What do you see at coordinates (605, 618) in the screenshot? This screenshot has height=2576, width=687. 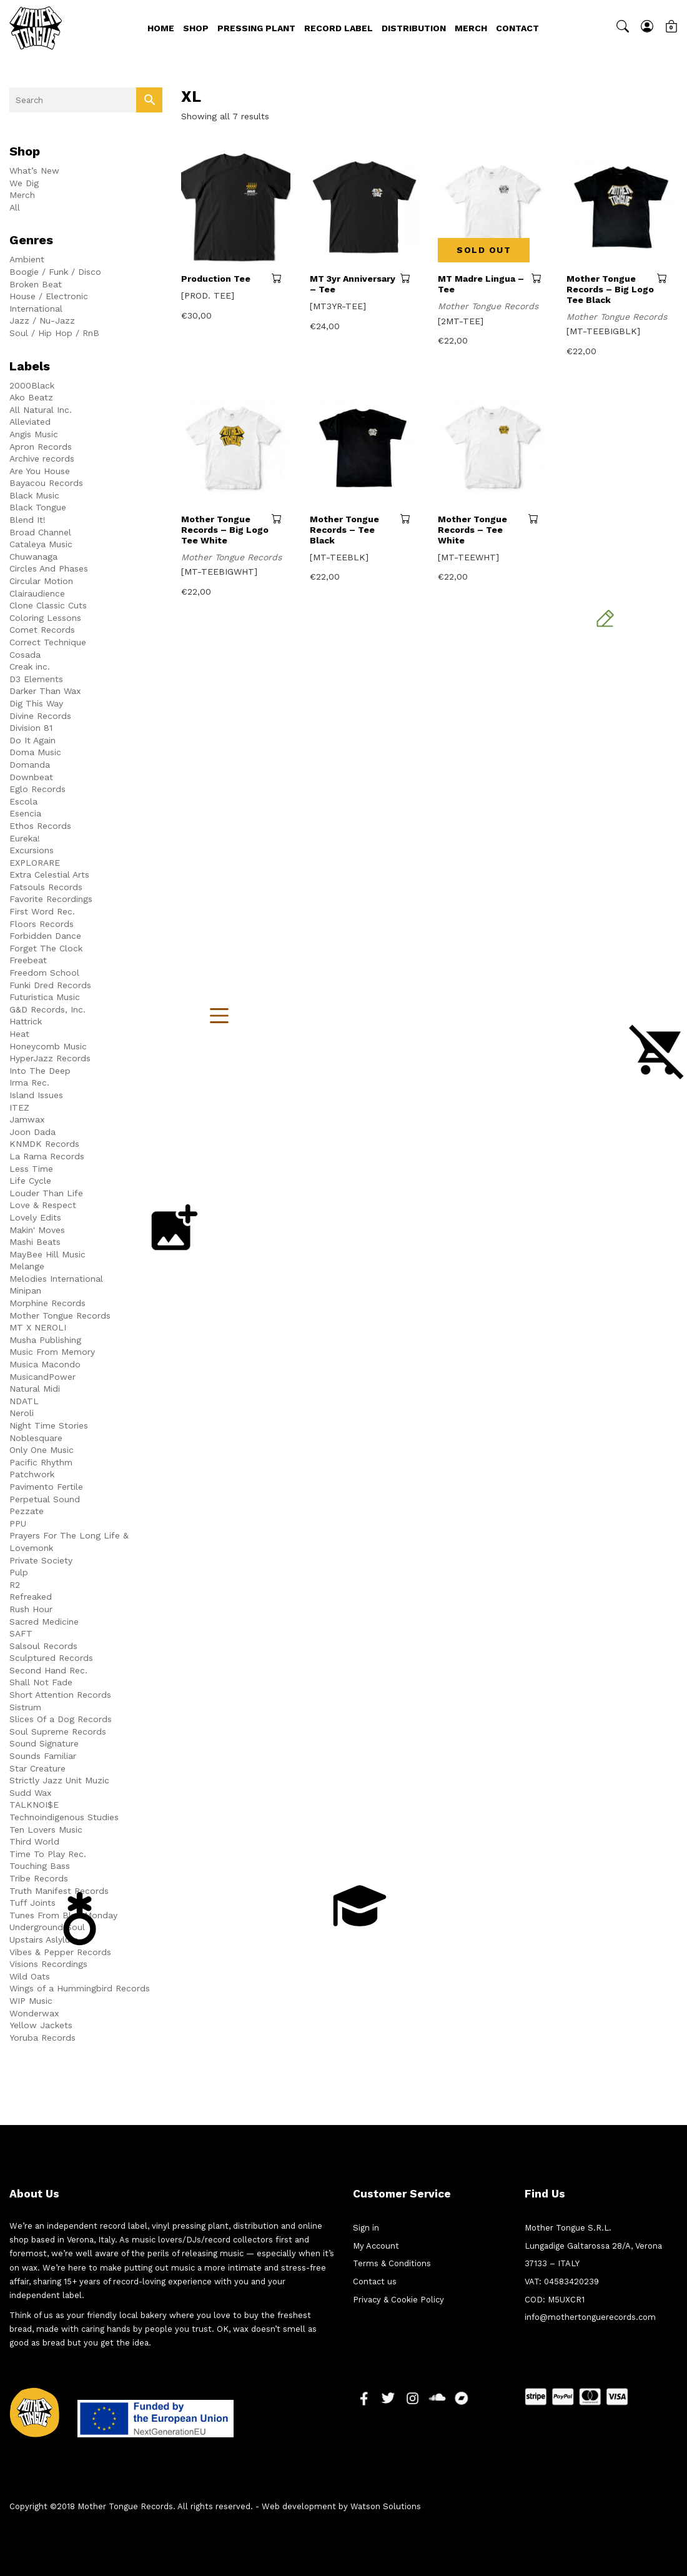 I see `edit text or content` at bounding box center [605, 618].